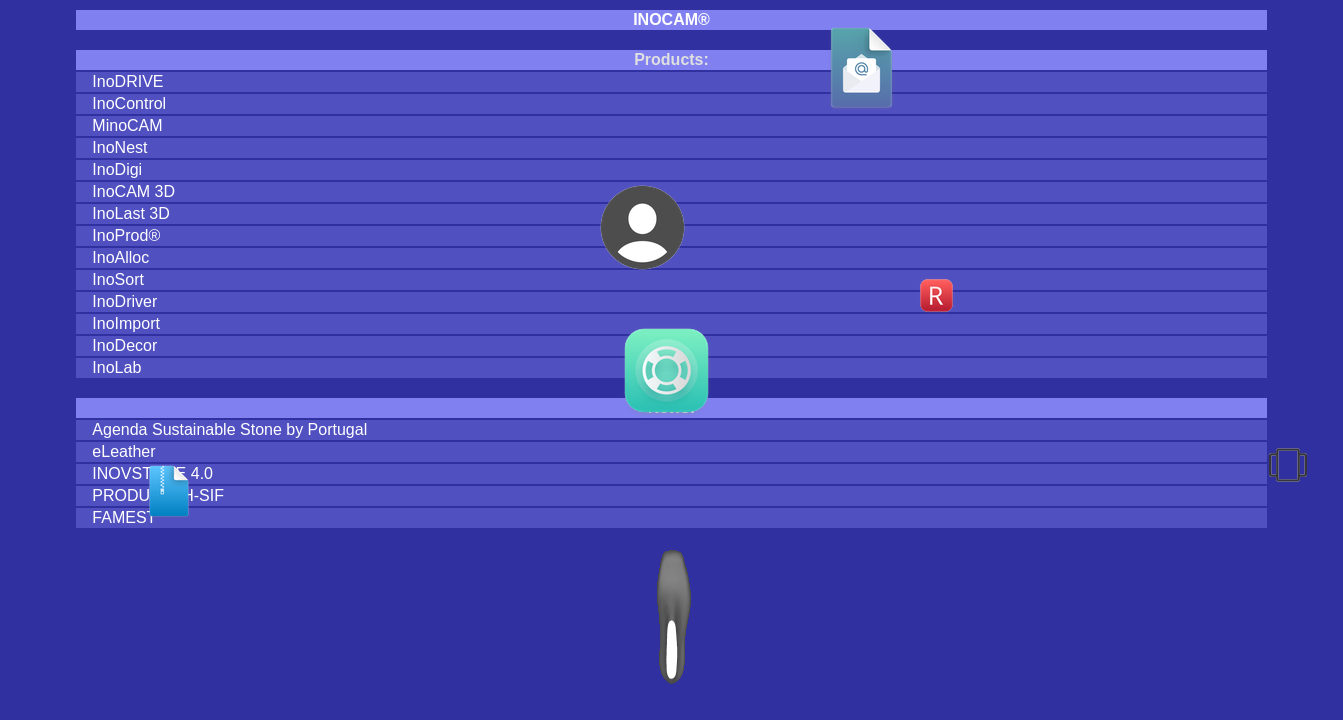 The height and width of the screenshot is (720, 1343). What do you see at coordinates (1288, 465) in the screenshot?
I see `access multitasking or window management settings` at bounding box center [1288, 465].